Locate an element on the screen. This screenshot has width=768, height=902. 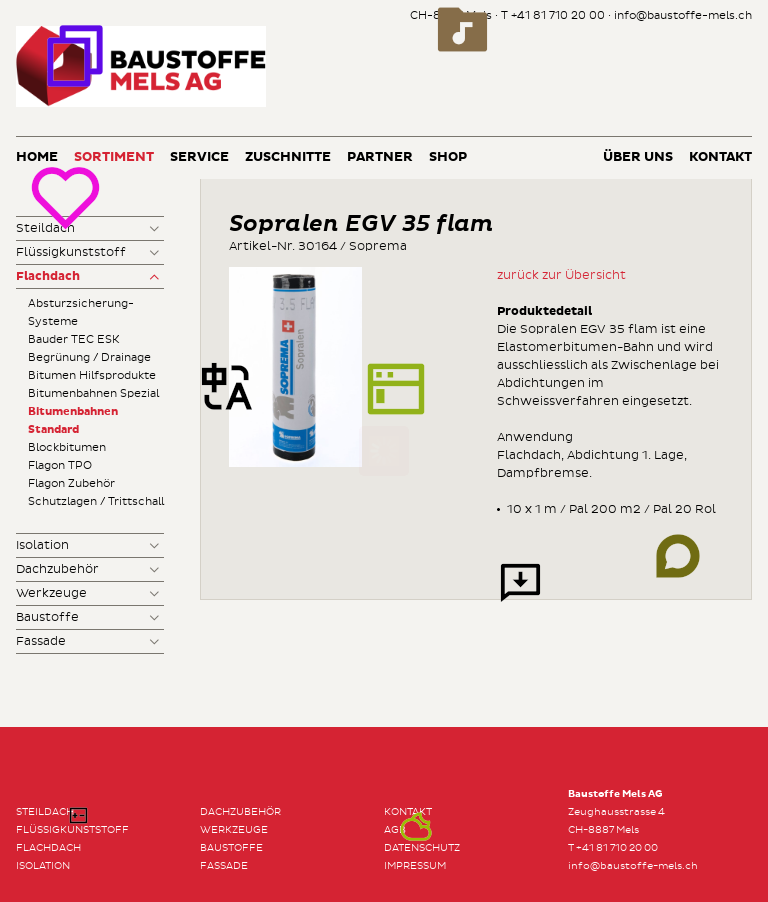
open Discourse forum is located at coordinates (678, 556).